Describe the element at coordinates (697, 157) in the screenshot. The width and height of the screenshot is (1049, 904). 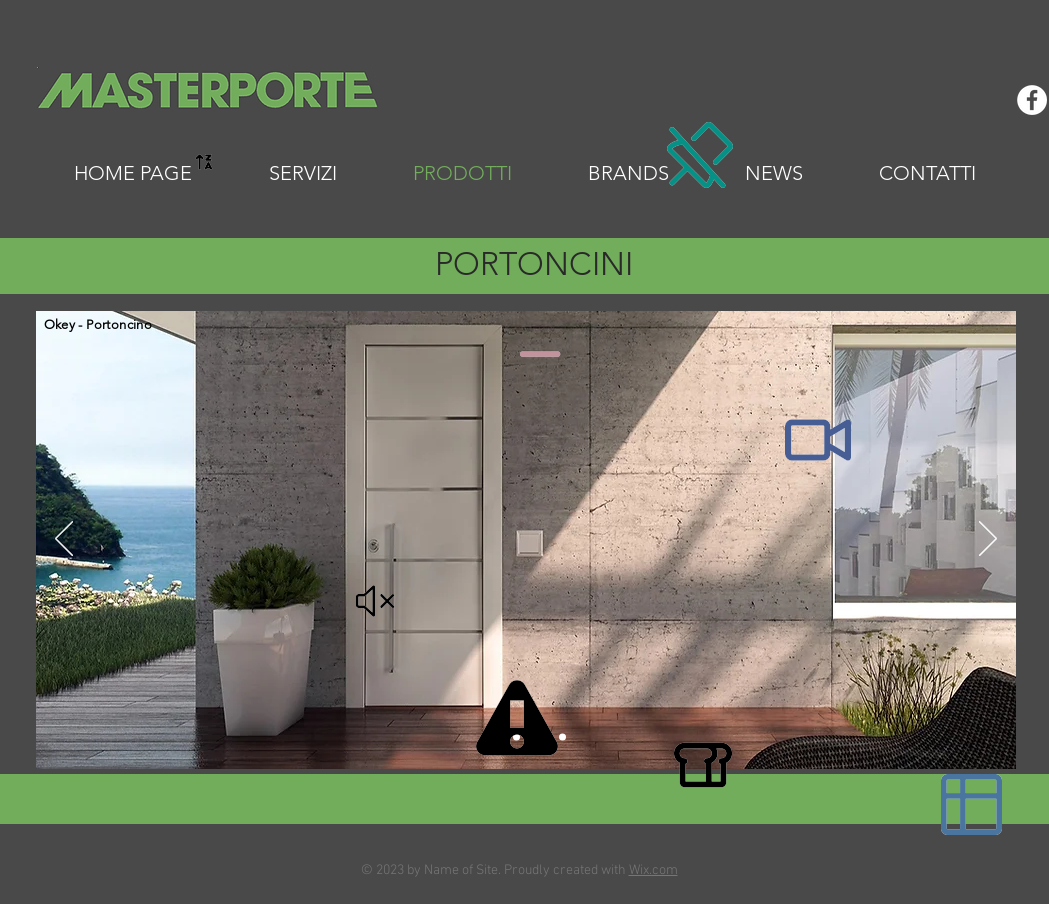
I see `unpin an item from its current position` at that location.